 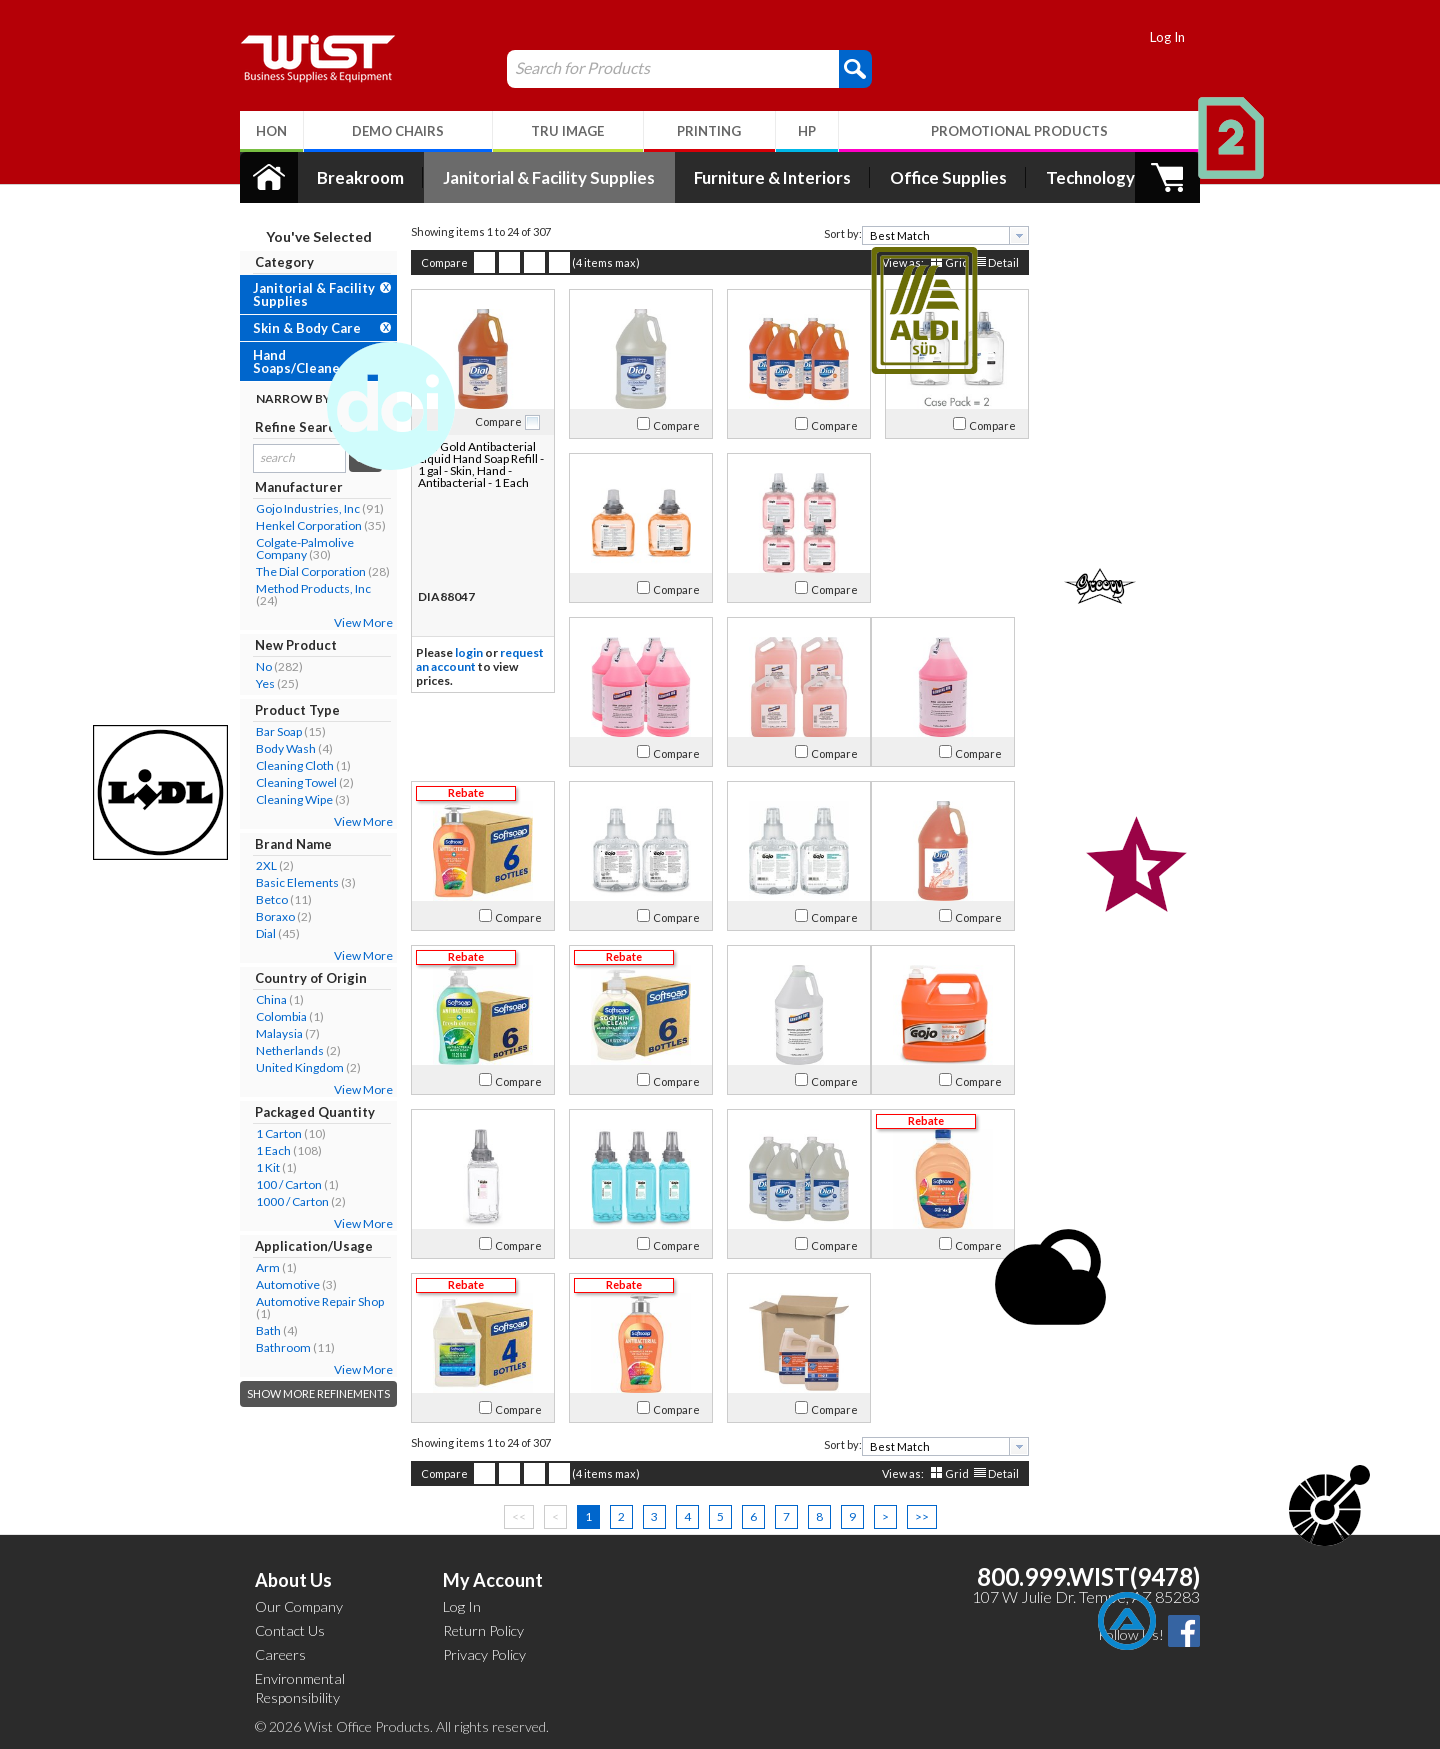 I want to click on aldi süd company logo, so click(x=924, y=310).